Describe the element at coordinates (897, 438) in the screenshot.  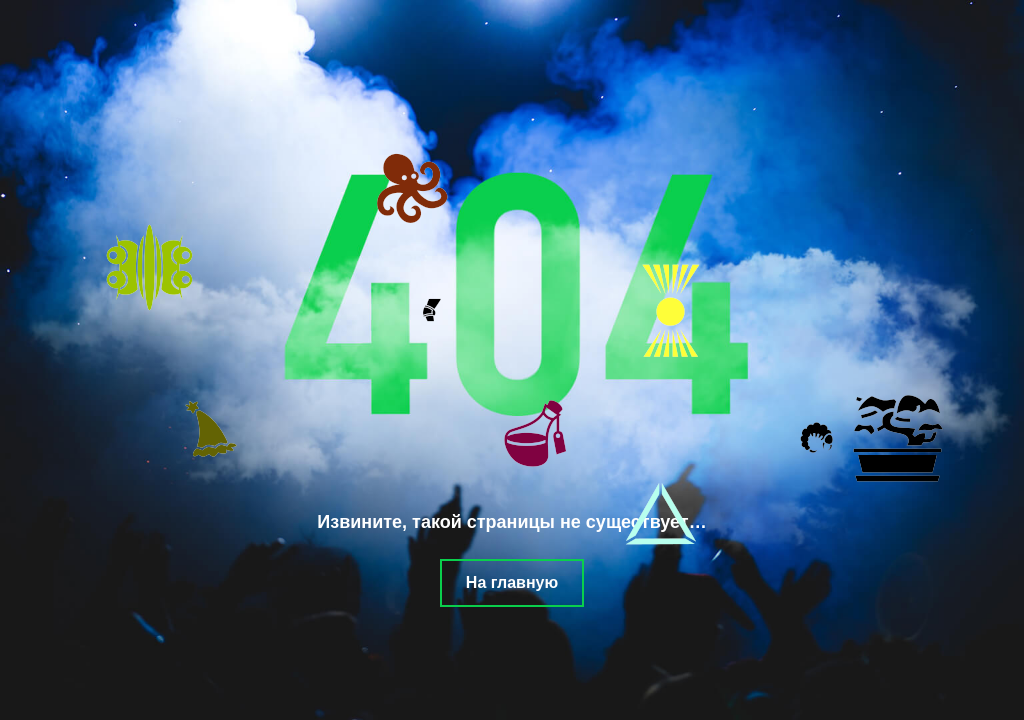
I see `access zen garden or meditation features` at that location.